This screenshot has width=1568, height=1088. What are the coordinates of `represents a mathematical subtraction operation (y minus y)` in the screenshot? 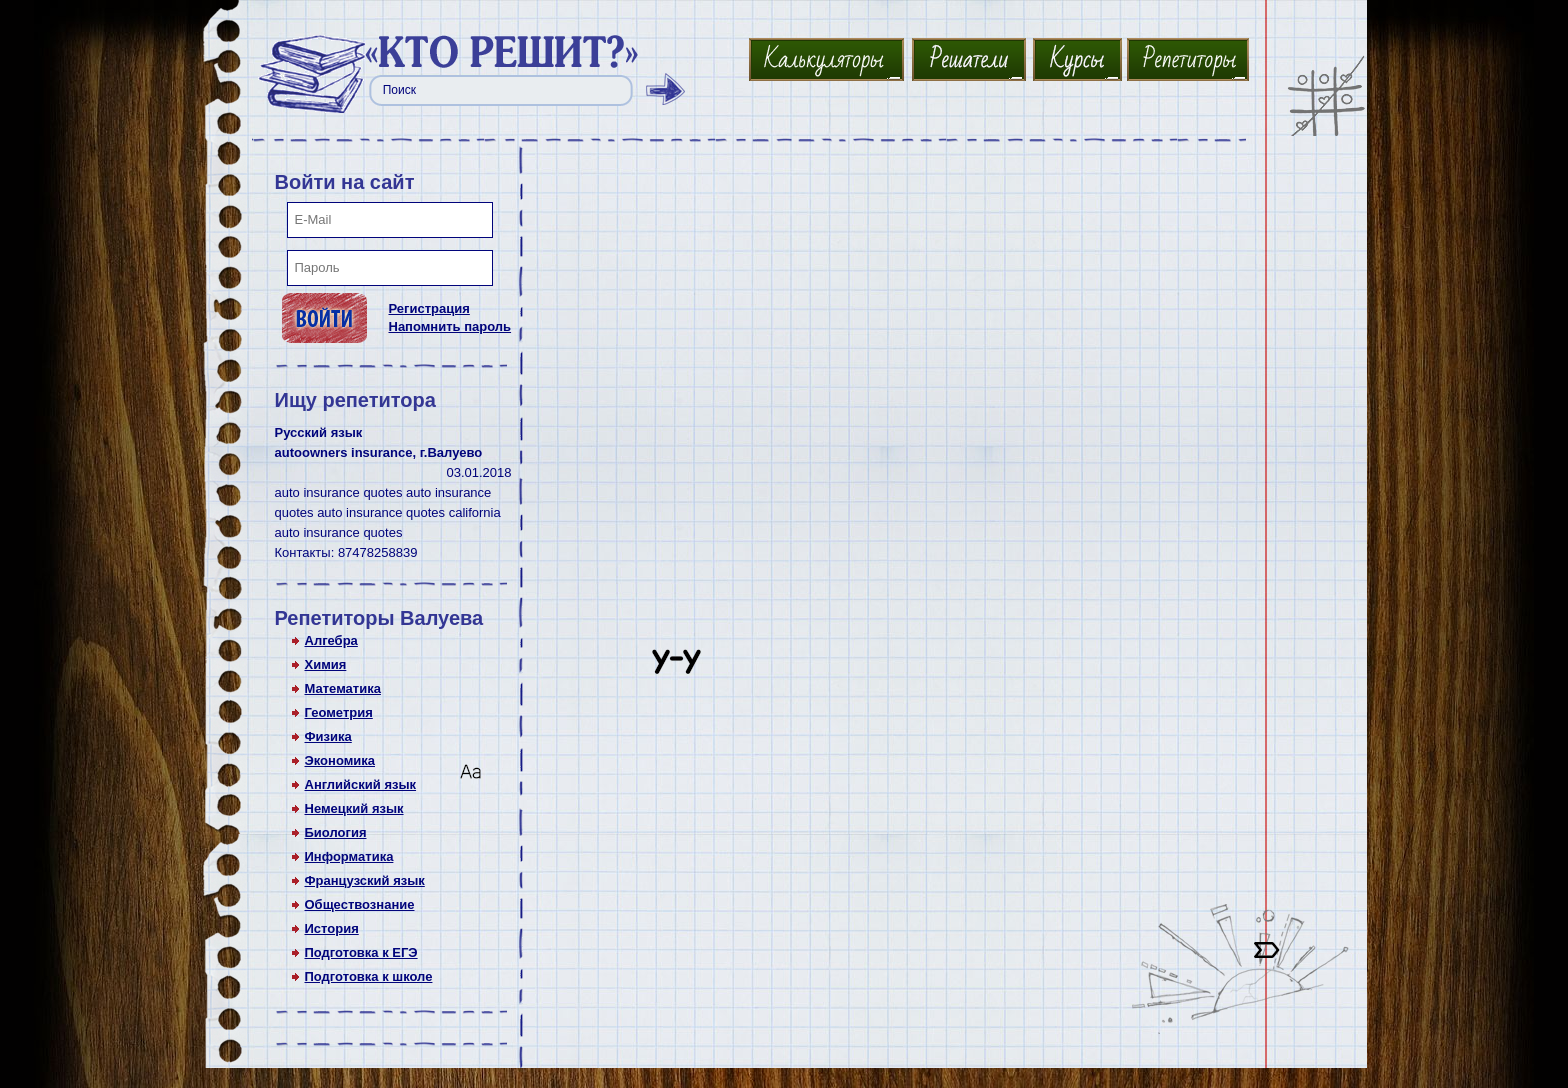 It's located at (676, 658).